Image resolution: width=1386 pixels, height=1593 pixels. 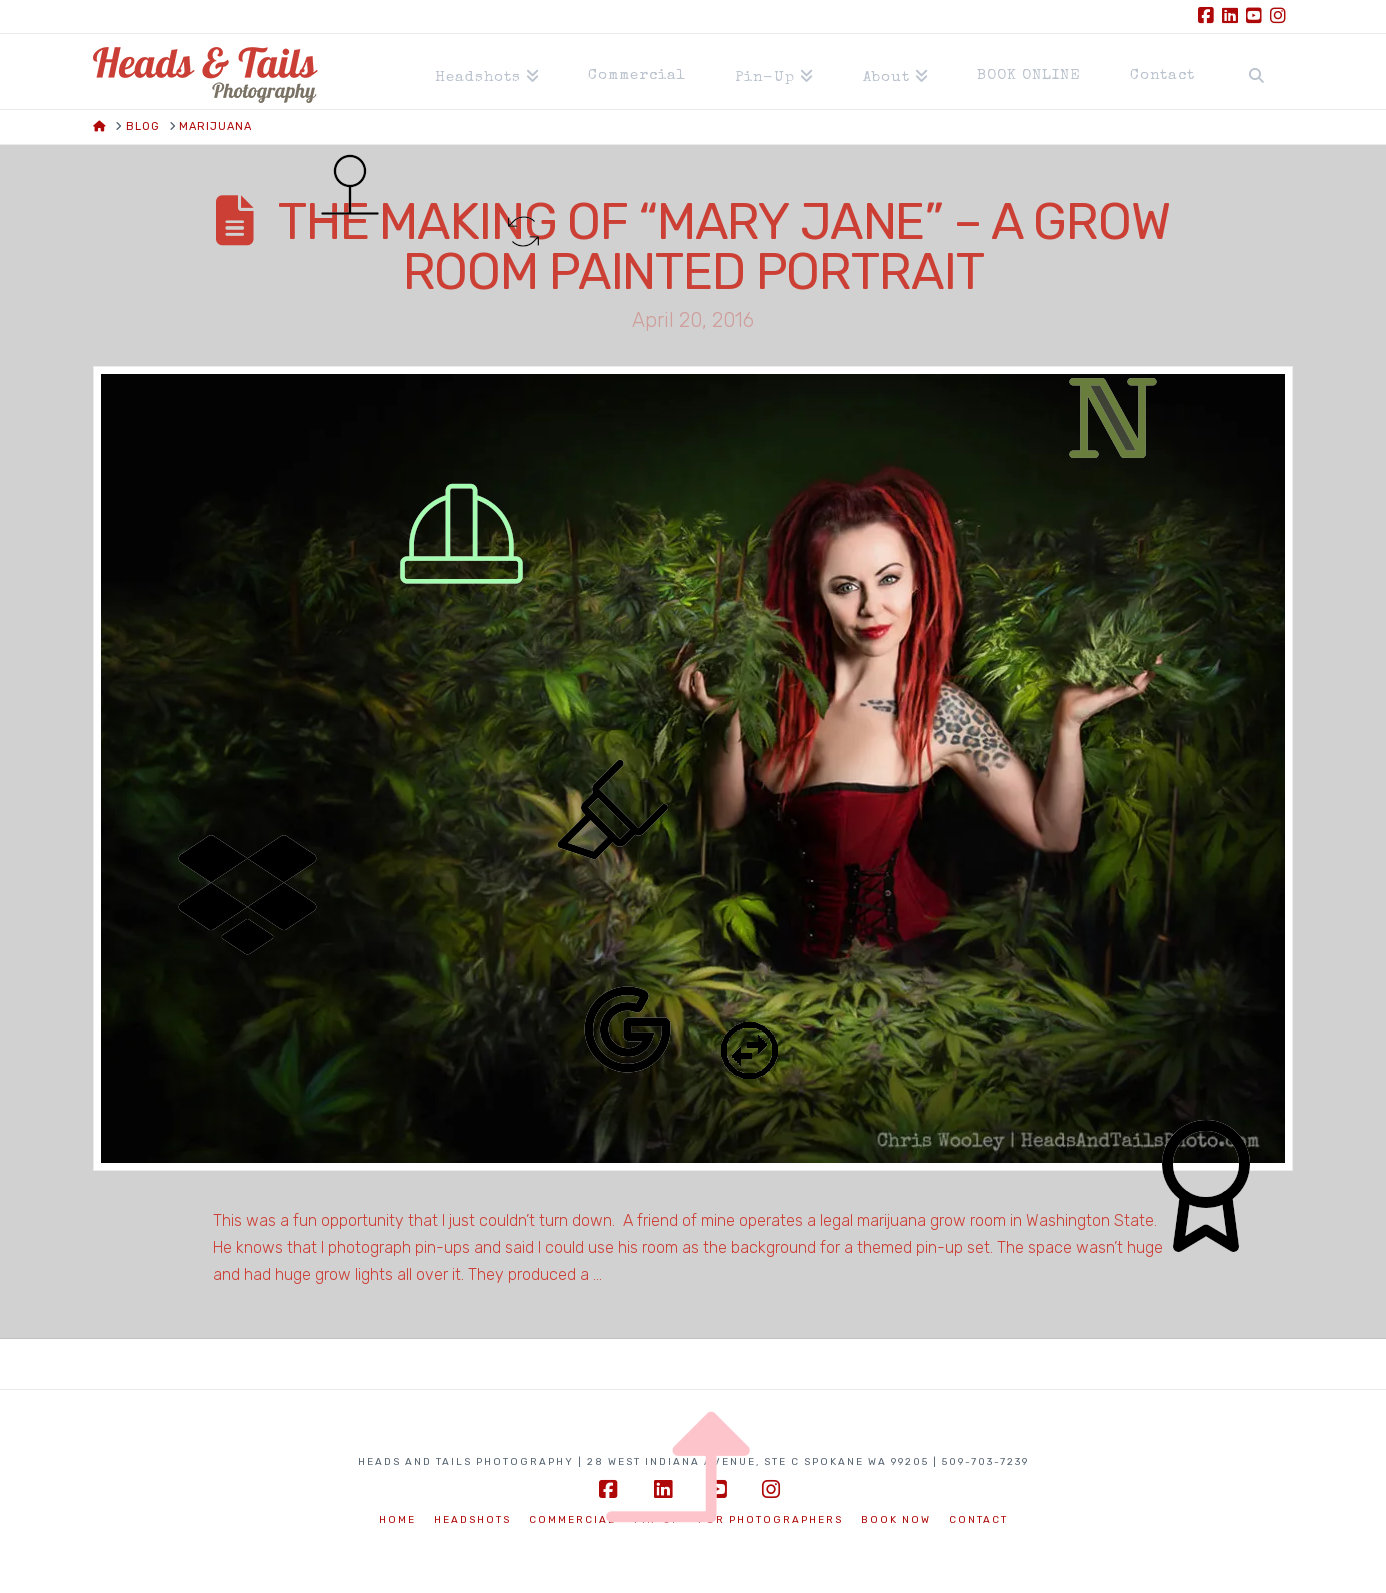 What do you see at coordinates (350, 186) in the screenshot?
I see `mark a location on the map` at bounding box center [350, 186].